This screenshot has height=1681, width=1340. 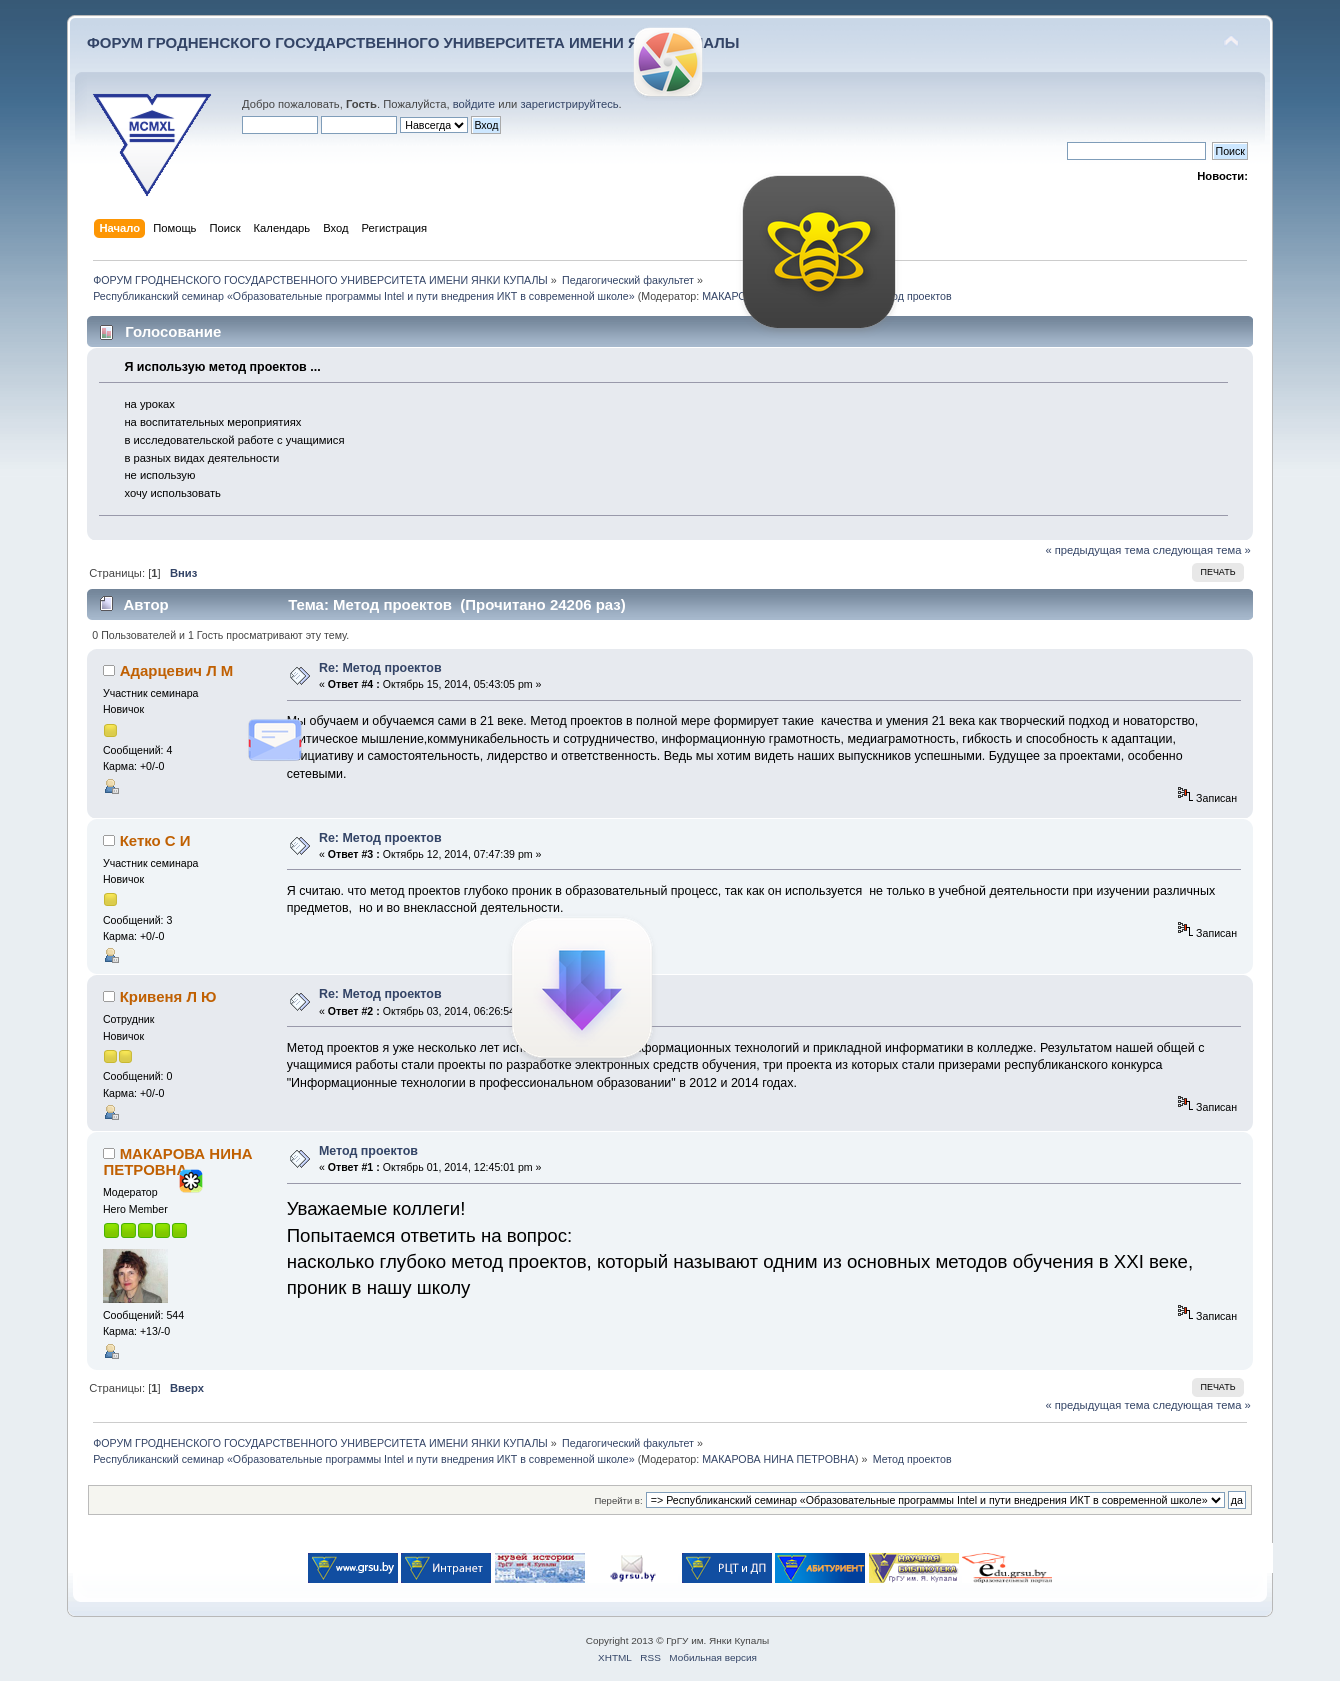 What do you see at coordinates (819, 252) in the screenshot?
I see `open freeplane mind mapping application` at bounding box center [819, 252].